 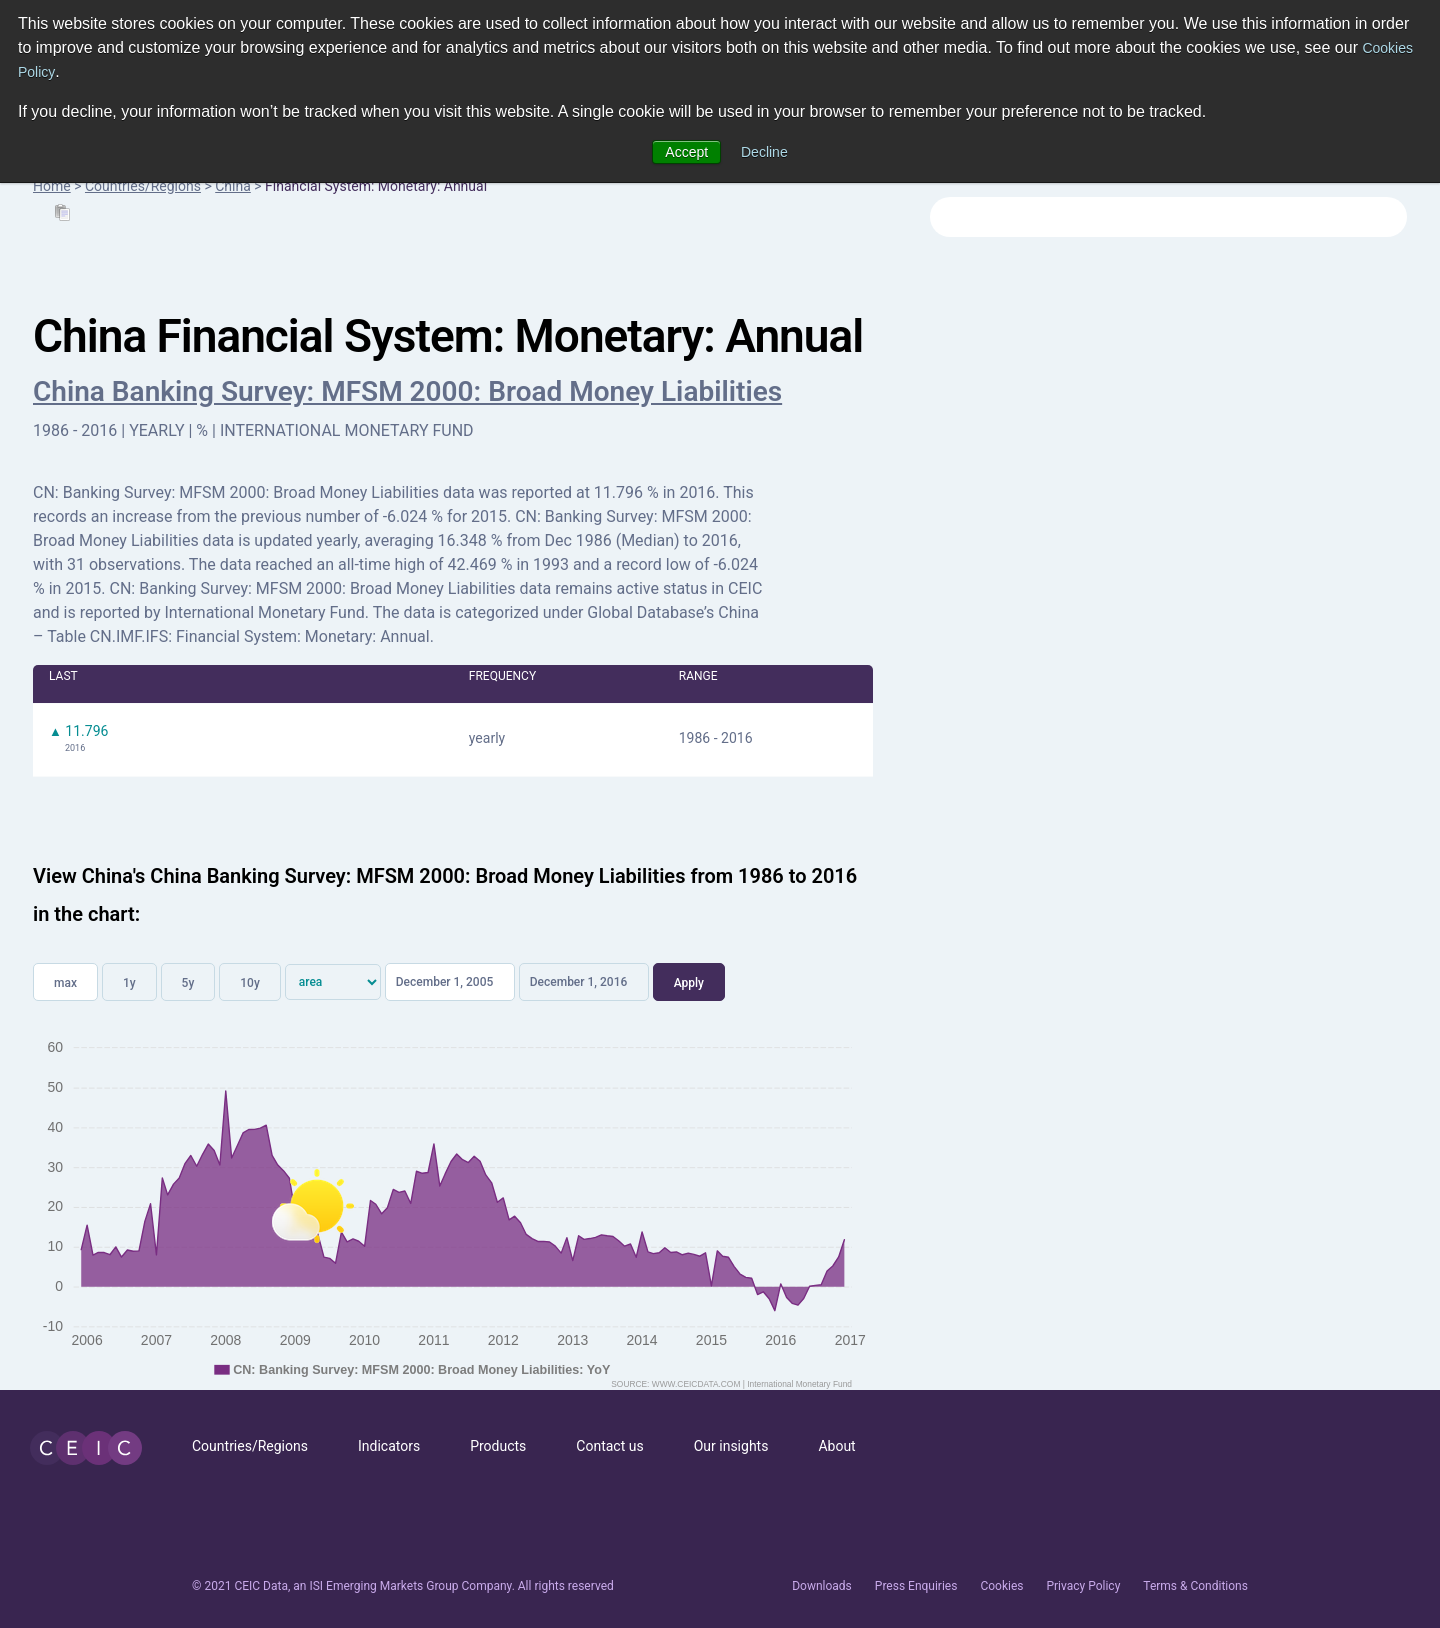 I want to click on paste copied content from clipboard, so click(x=62, y=212).